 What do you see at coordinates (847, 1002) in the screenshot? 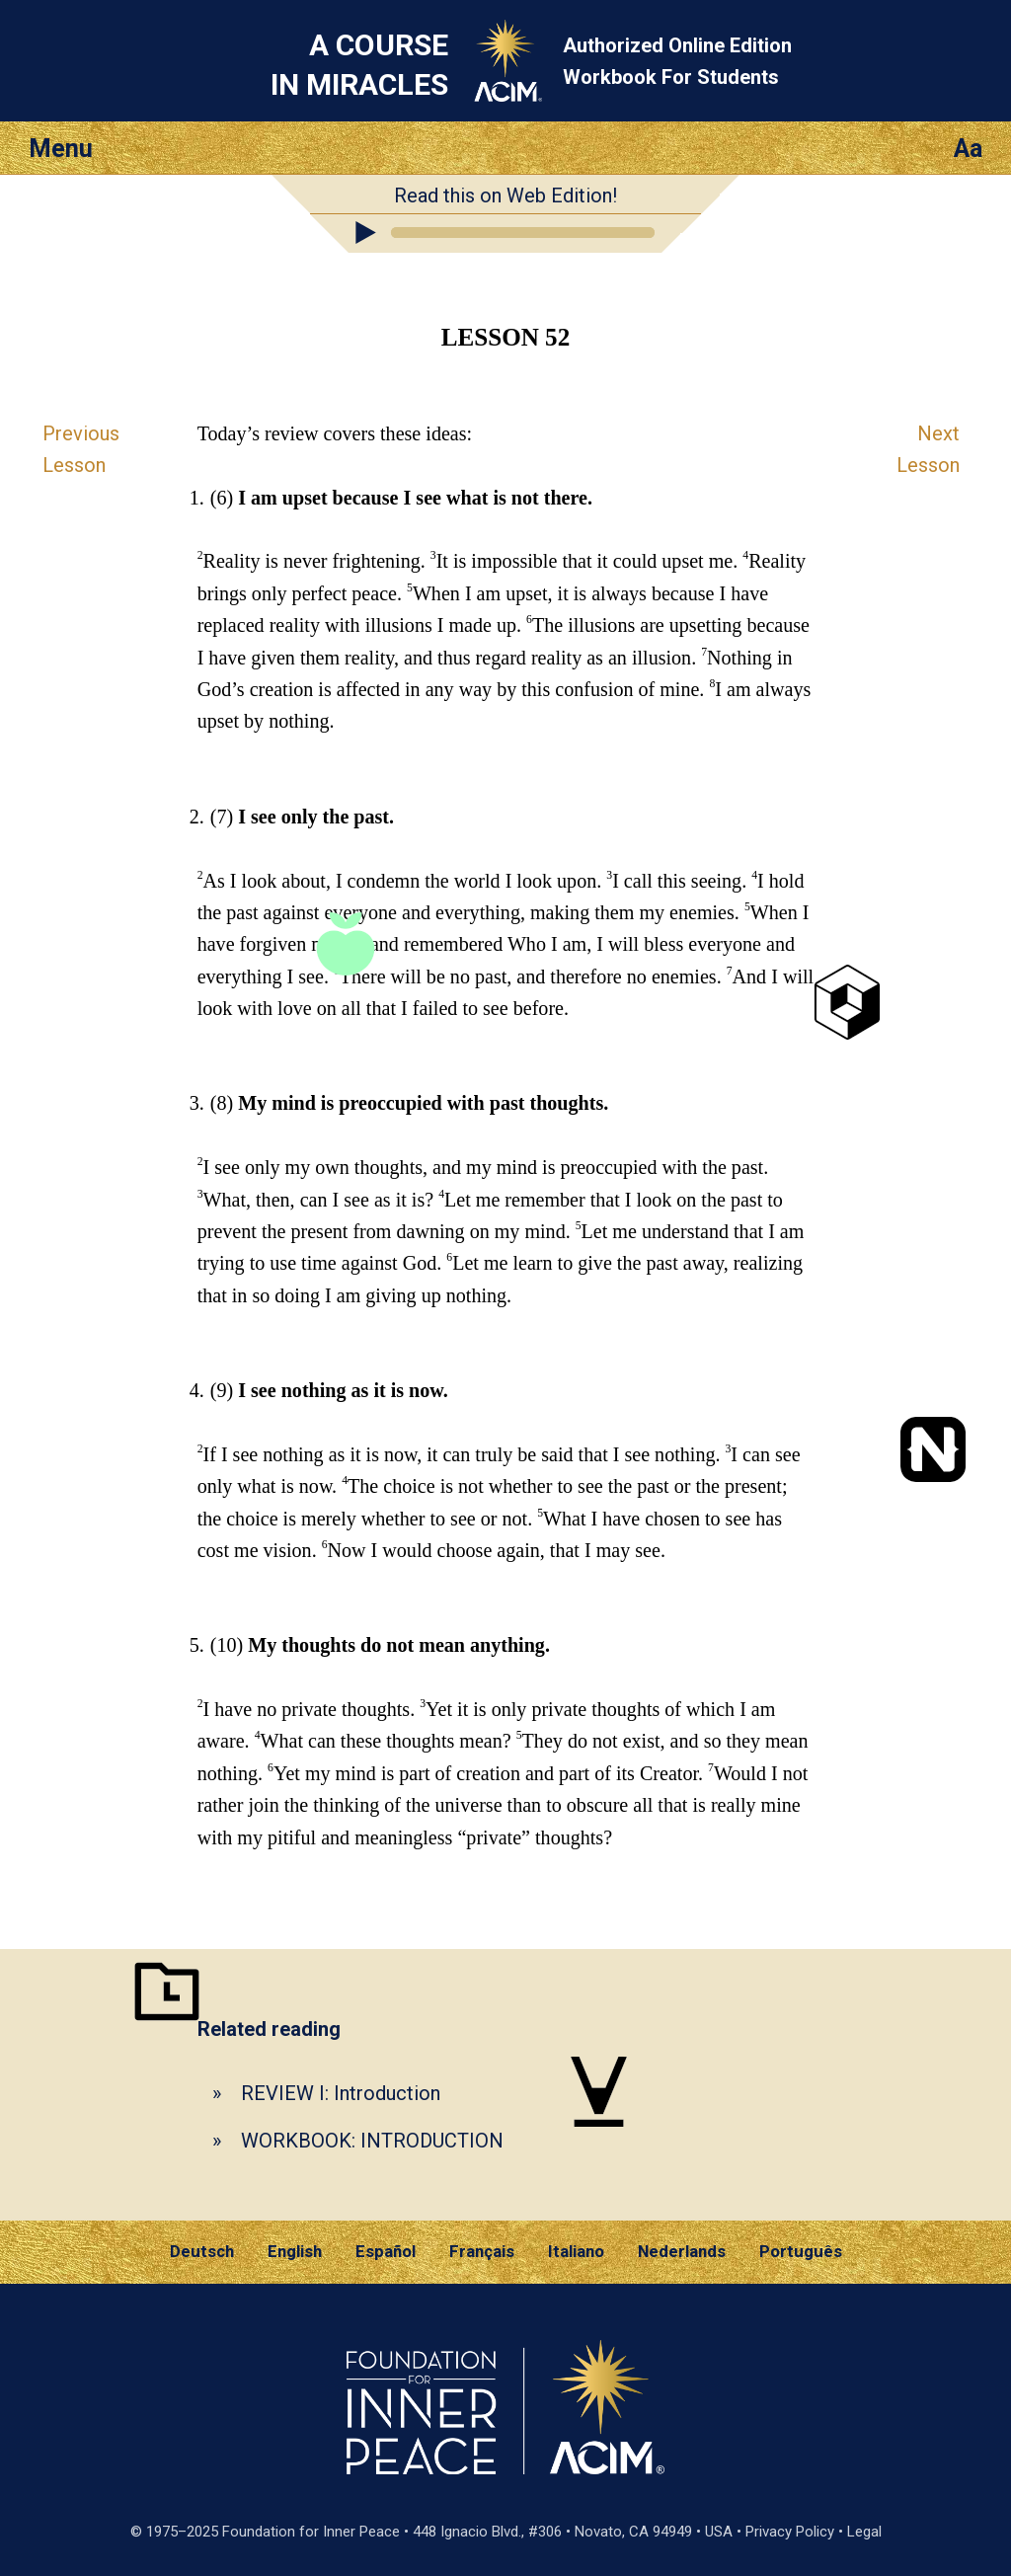
I see `blueprint app logo` at bounding box center [847, 1002].